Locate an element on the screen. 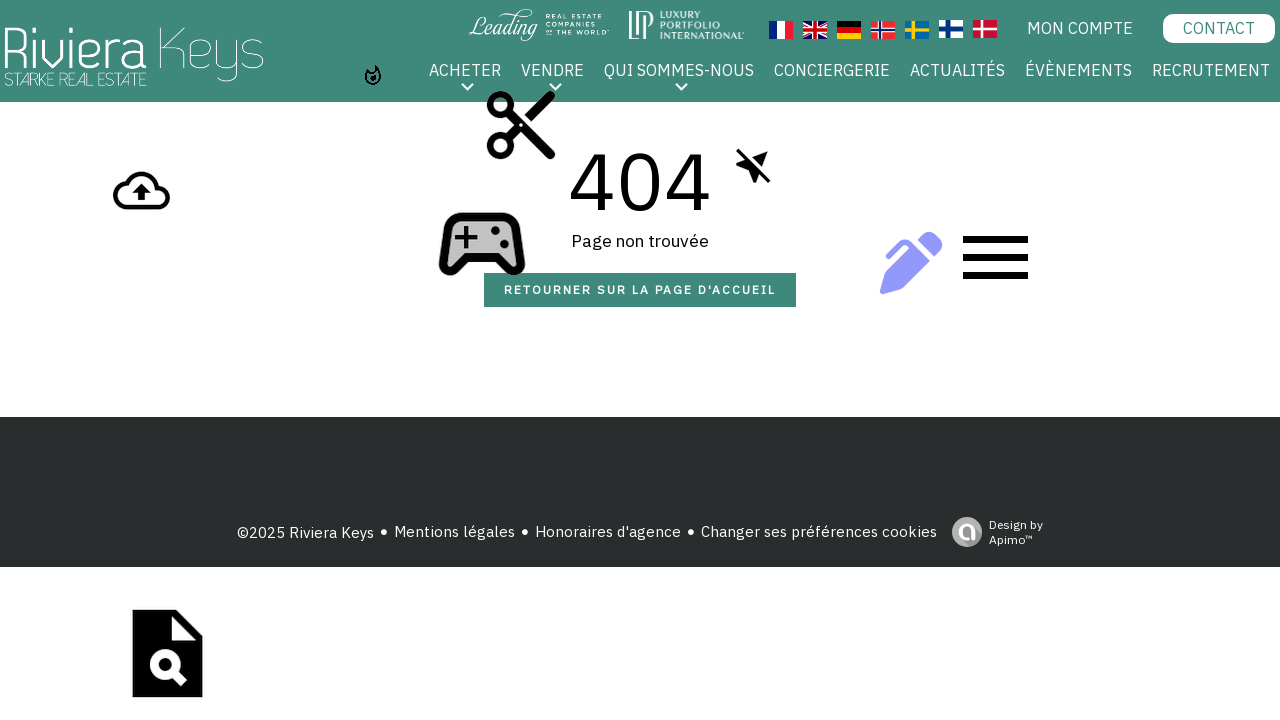 Image resolution: width=1280 pixels, height=720 pixels. cut selected content to clipboard is located at coordinates (521, 125).